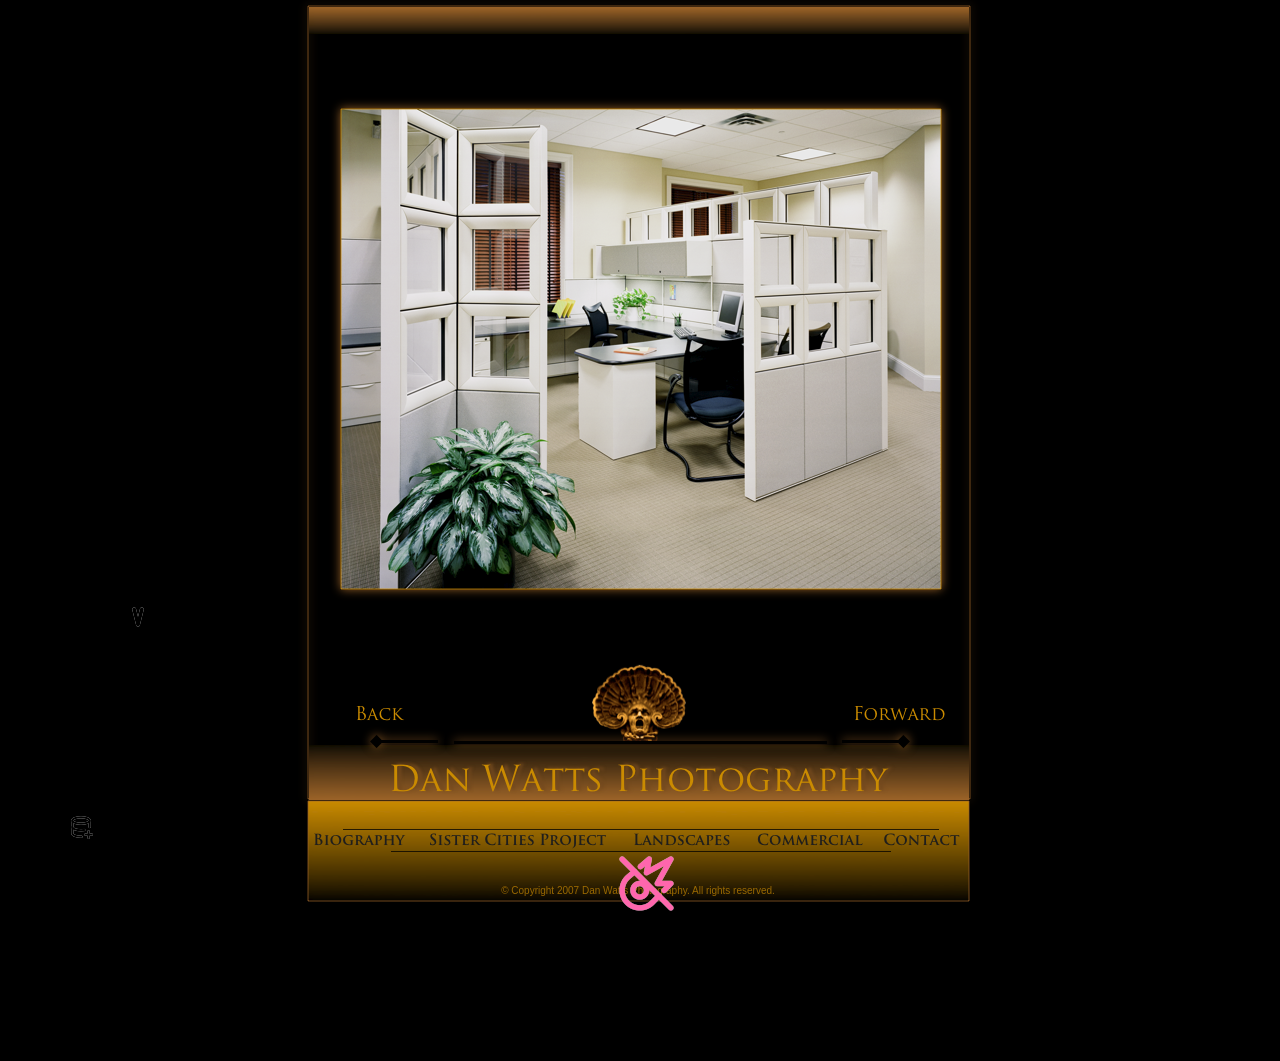 Image resolution: width=1280 pixels, height=1061 pixels. Describe the element at coordinates (646, 883) in the screenshot. I see `disable meteor or impact effects` at that location.